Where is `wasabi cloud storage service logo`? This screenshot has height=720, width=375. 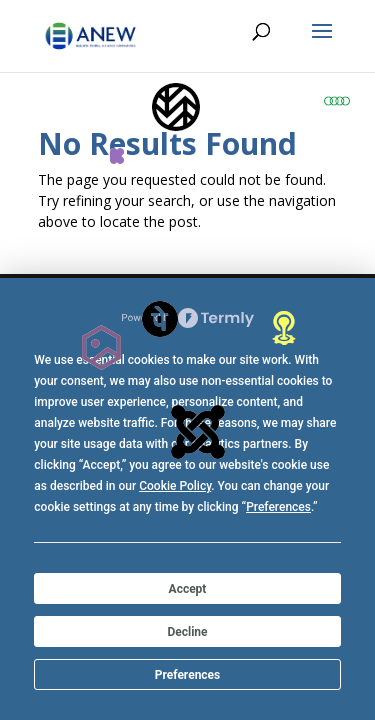
wasabi cloud storage service logo is located at coordinates (176, 107).